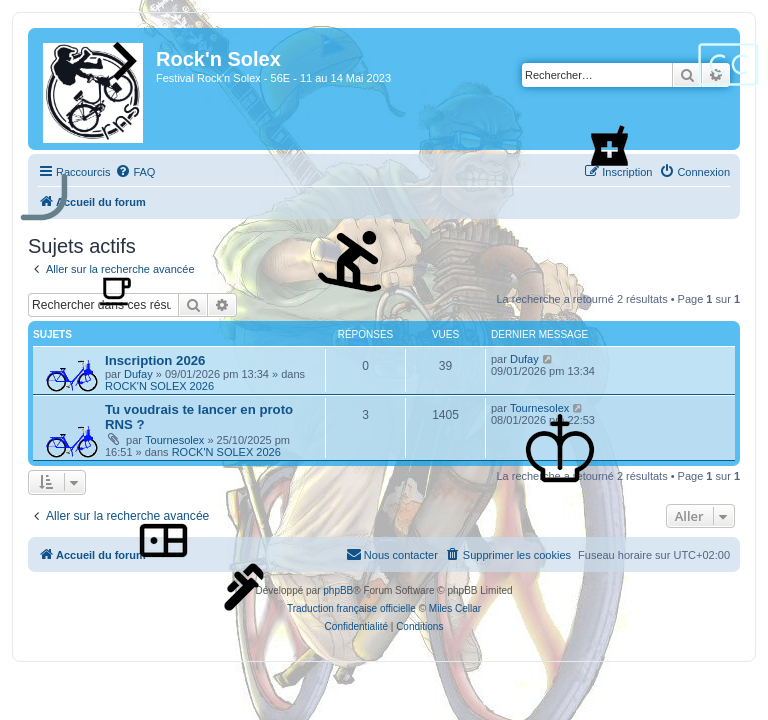 This screenshot has height=720, width=768. I want to click on access snowboarding or winter sports content, so click(352, 260).